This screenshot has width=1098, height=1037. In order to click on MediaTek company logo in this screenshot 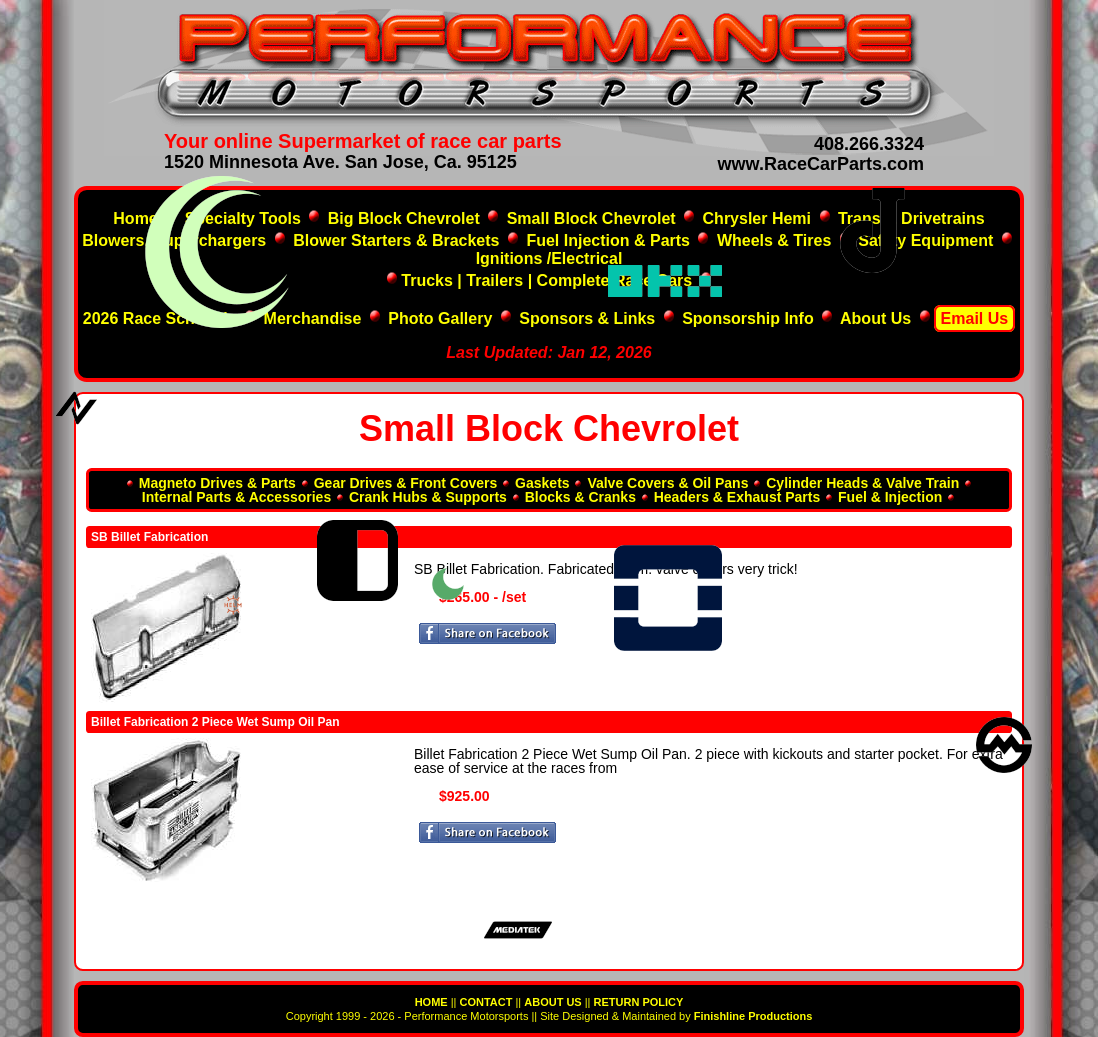, I will do `click(518, 930)`.